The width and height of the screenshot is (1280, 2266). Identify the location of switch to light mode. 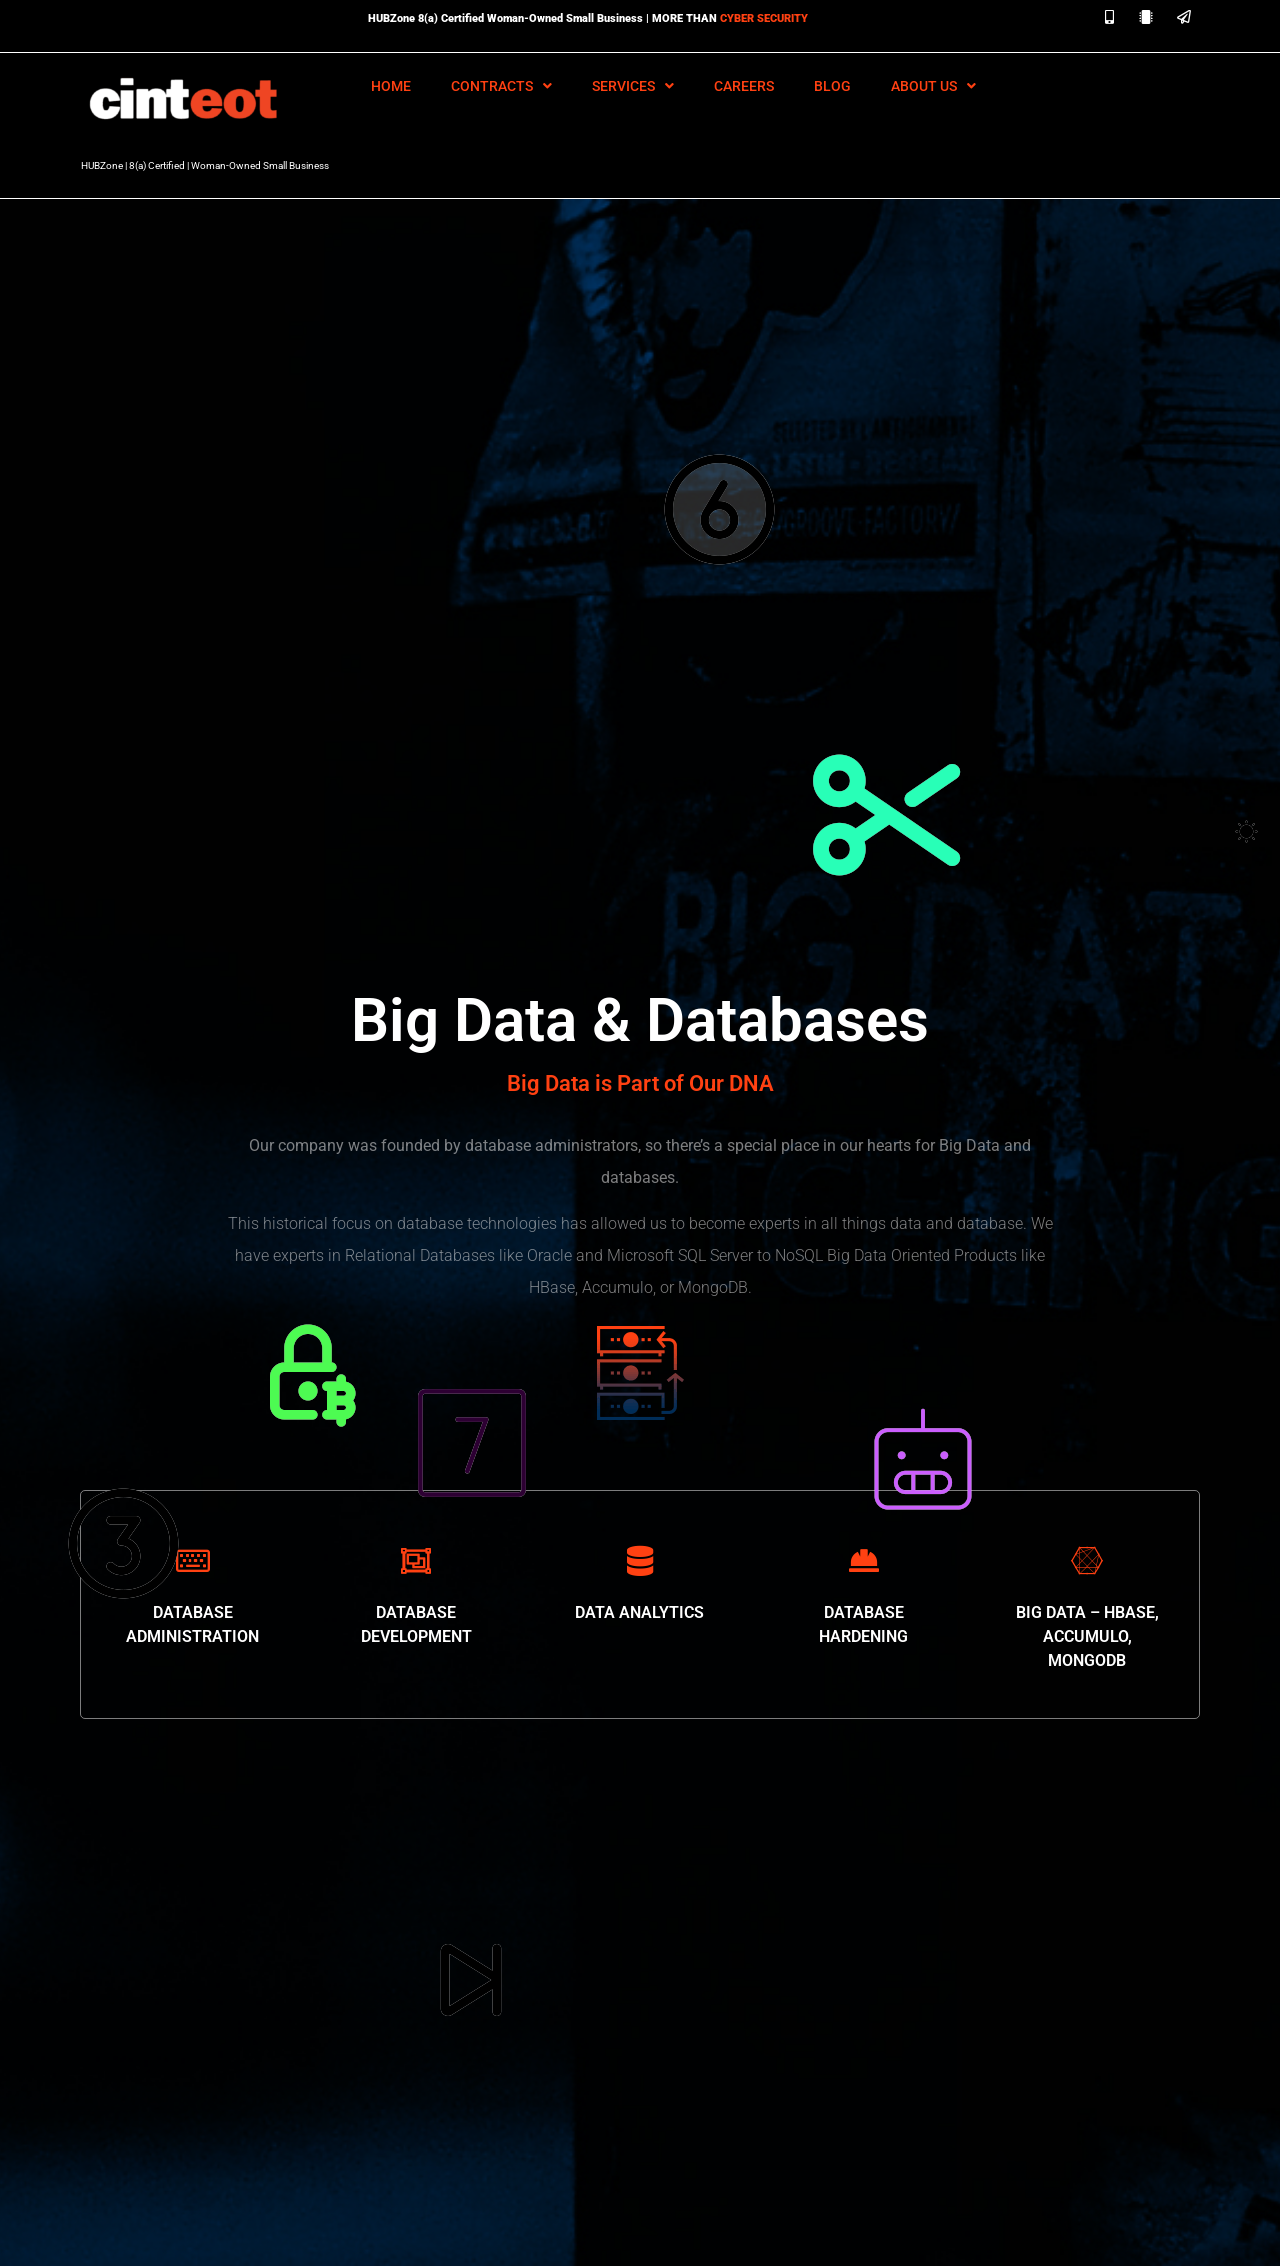
(1246, 831).